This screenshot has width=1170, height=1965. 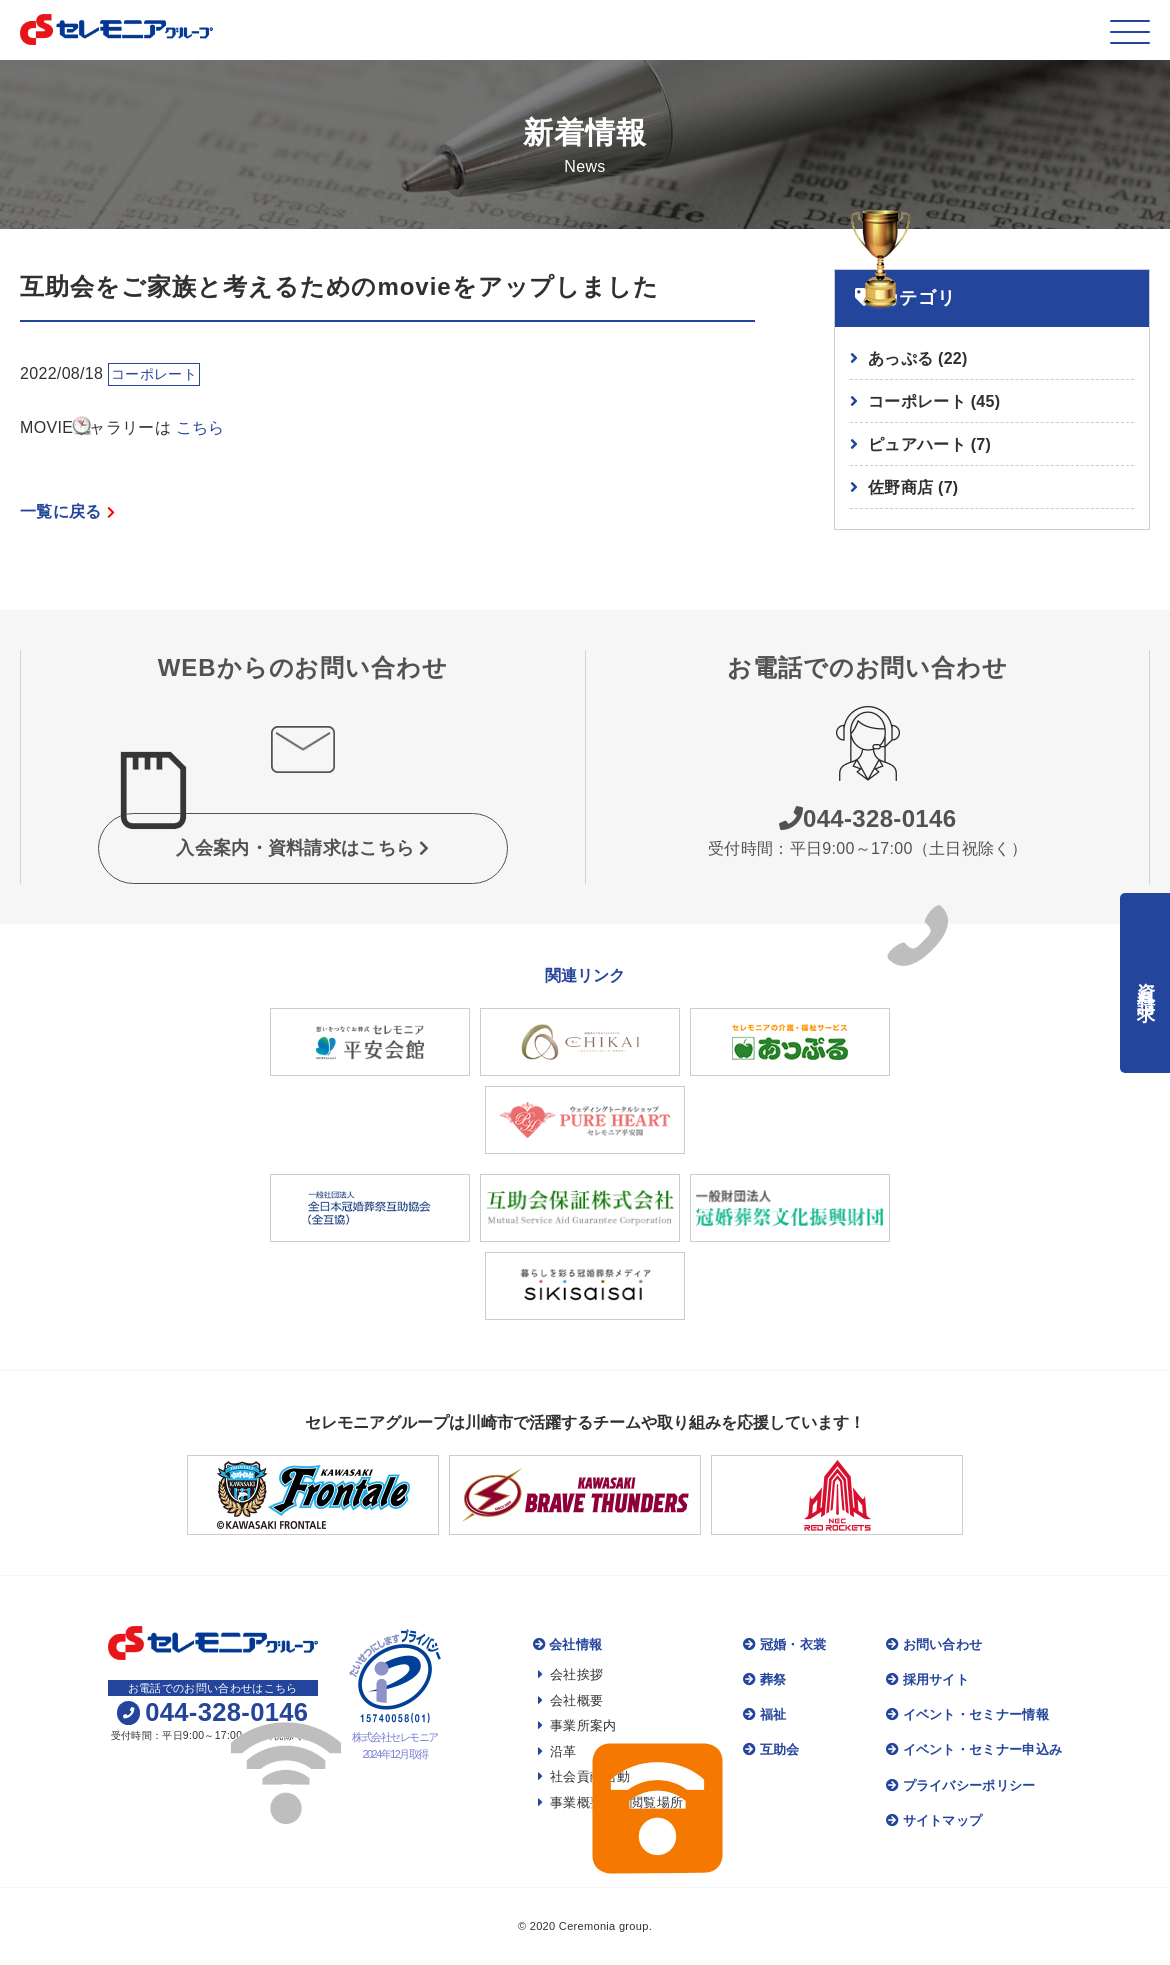 What do you see at coordinates (82, 425) in the screenshot?
I see `indicates a missed appointment or scheduled event` at bounding box center [82, 425].